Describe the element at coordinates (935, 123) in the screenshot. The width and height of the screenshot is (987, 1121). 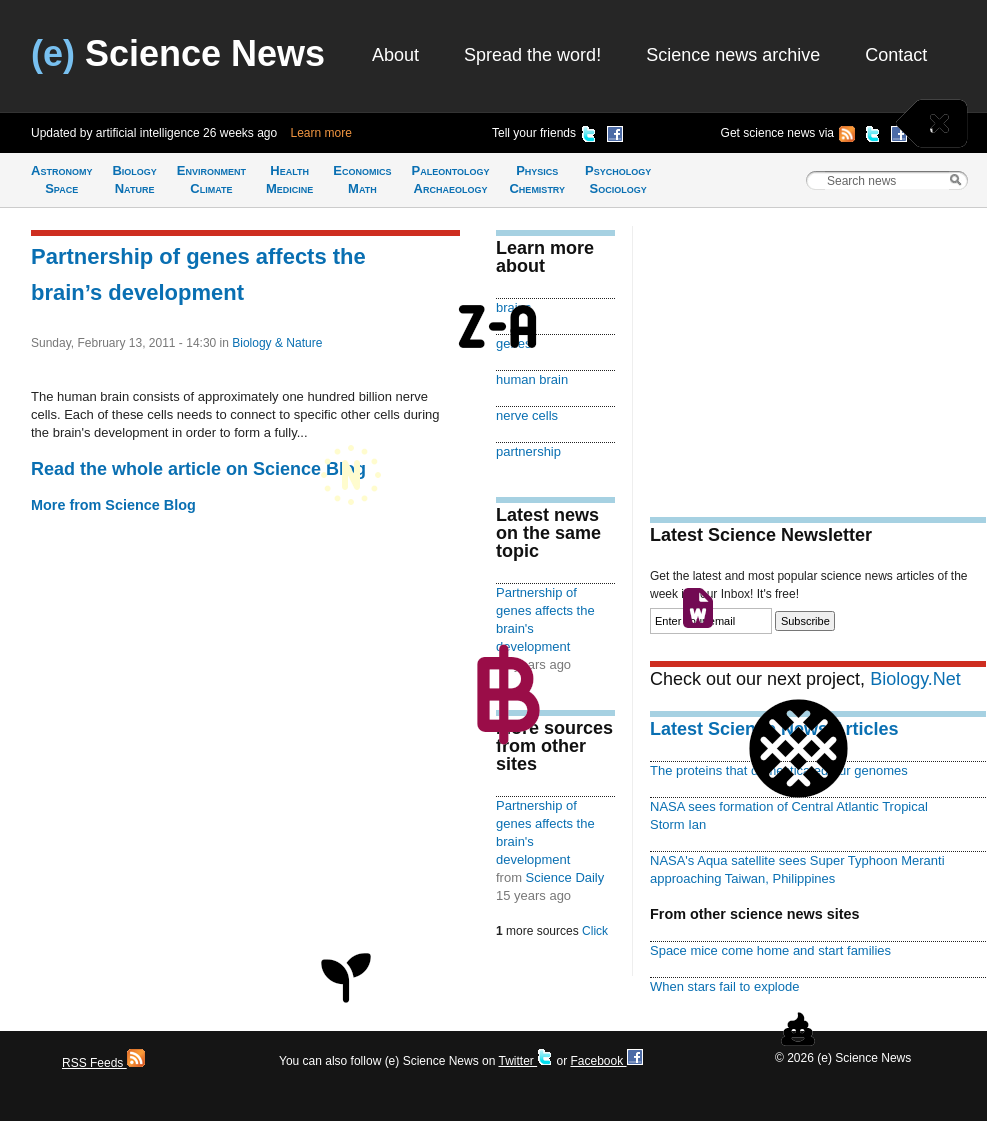
I see `delete the last character typed` at that location.